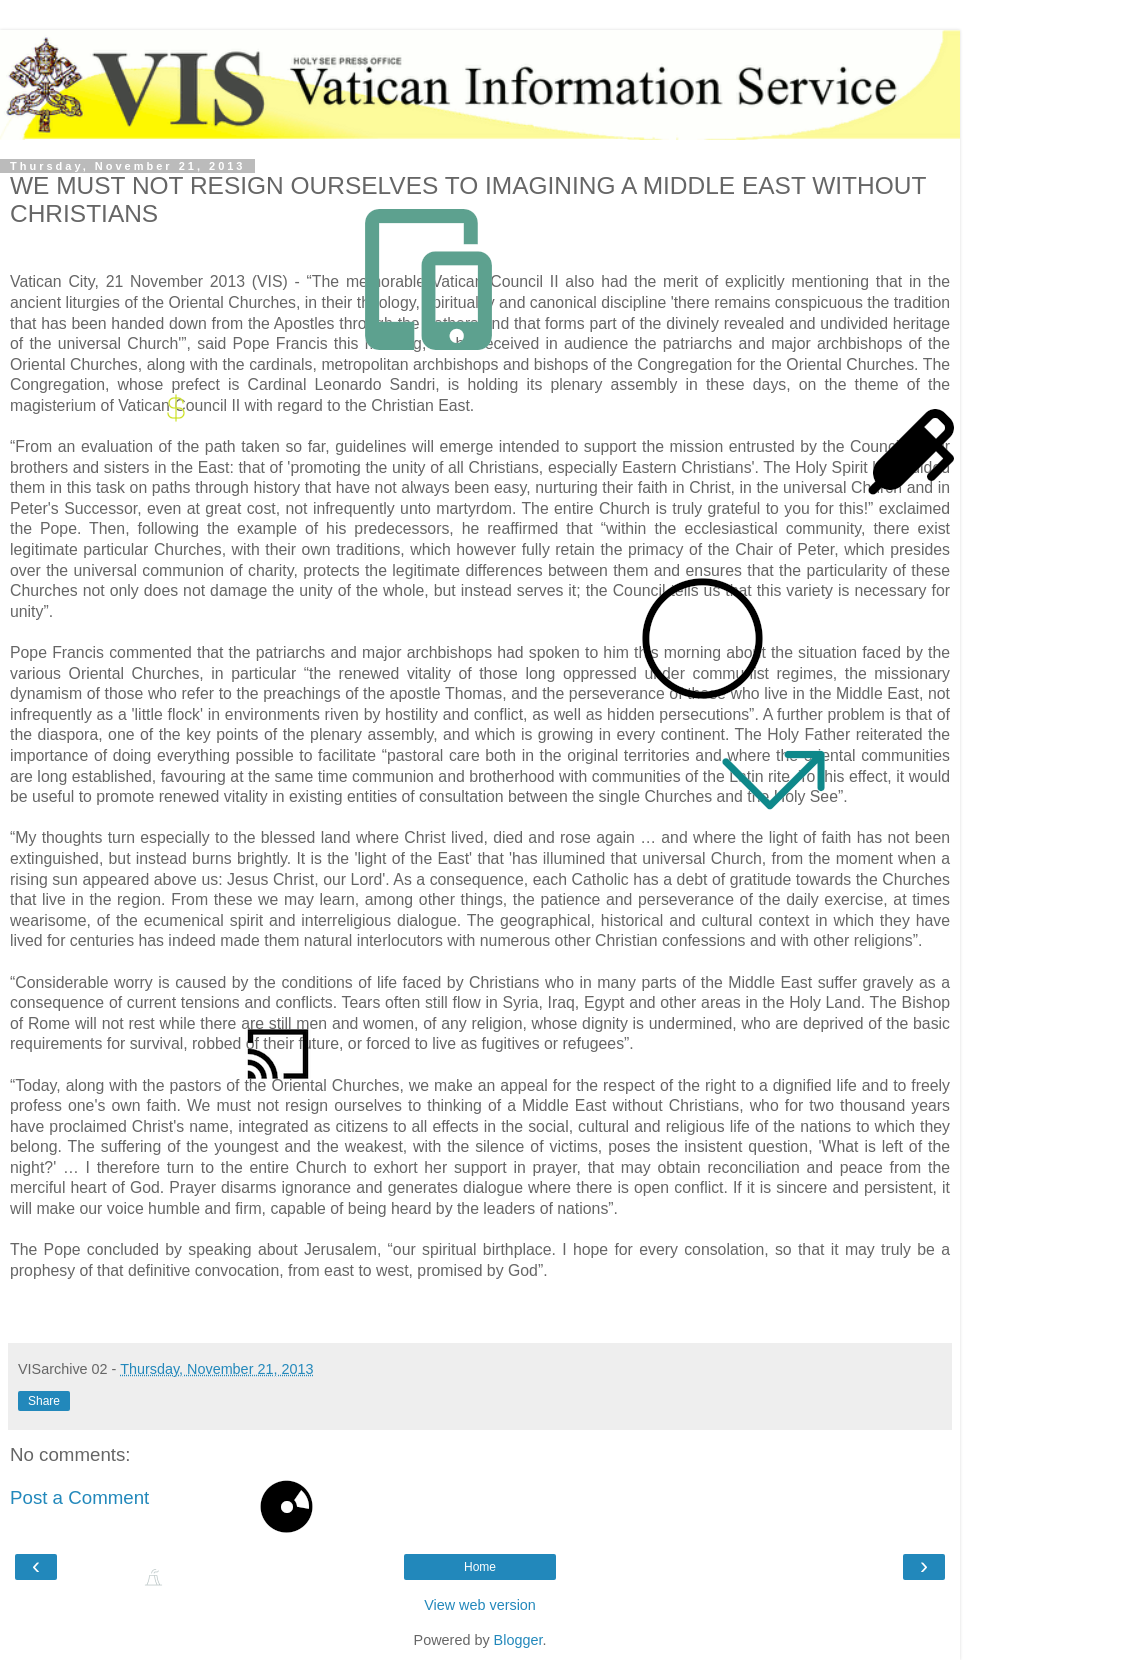  Describe the element at coordinates (153, 1578) in the screenshot. I see `indicates nuclear power or energy facility` at that location.